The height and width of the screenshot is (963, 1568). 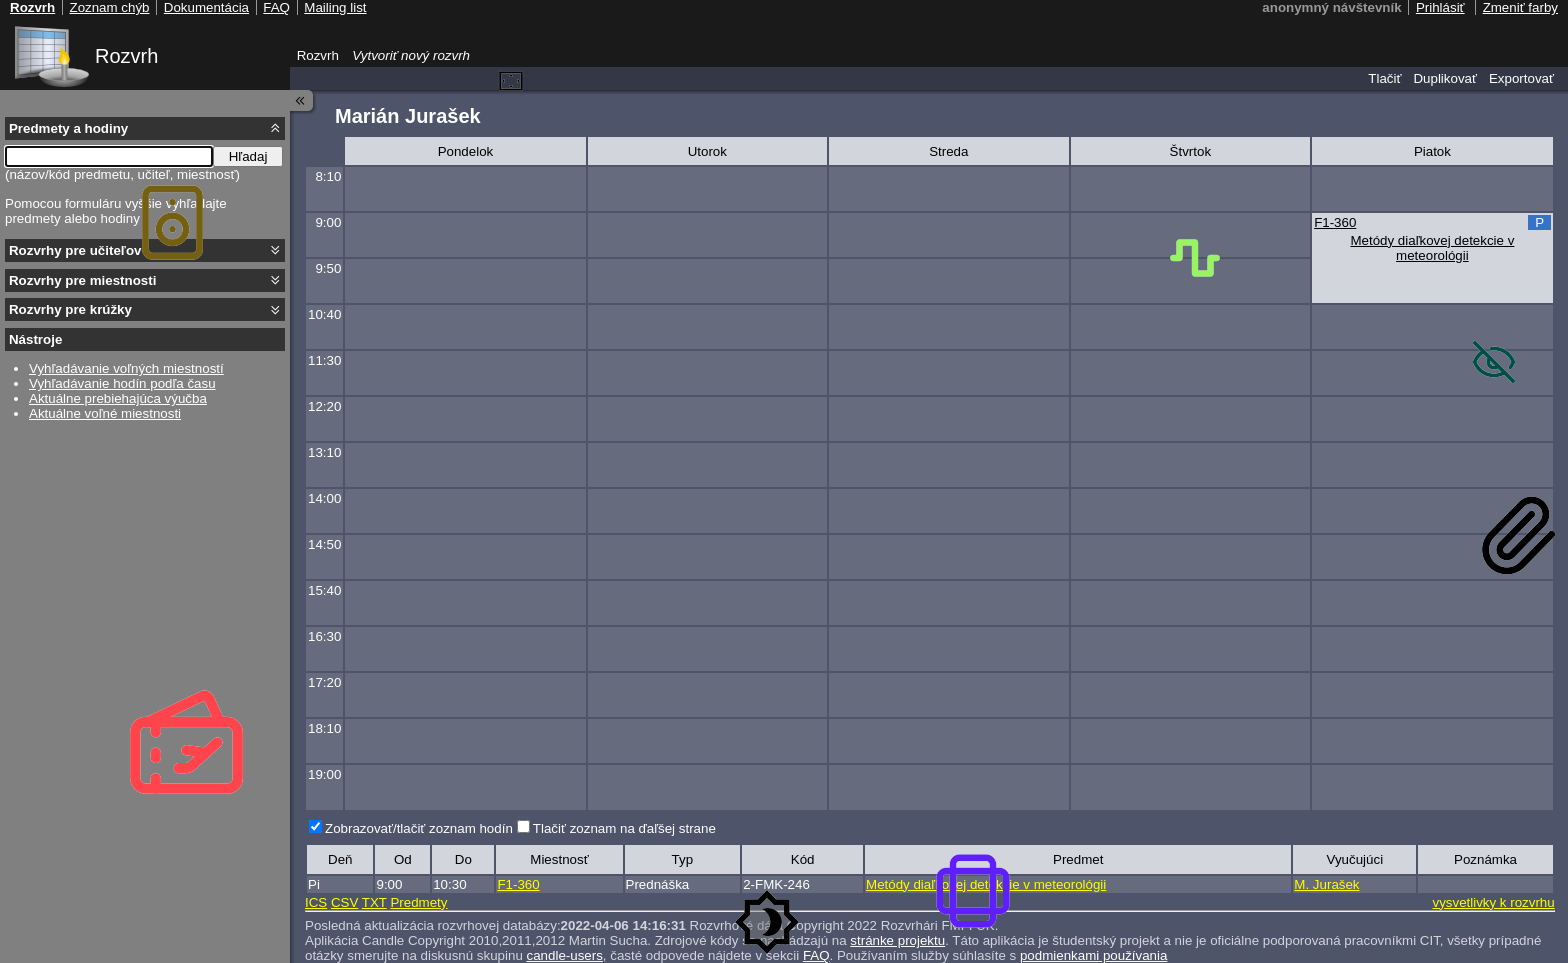 I want to click on adjust display overscan or screen boundaries, so click(x=511, y=81).